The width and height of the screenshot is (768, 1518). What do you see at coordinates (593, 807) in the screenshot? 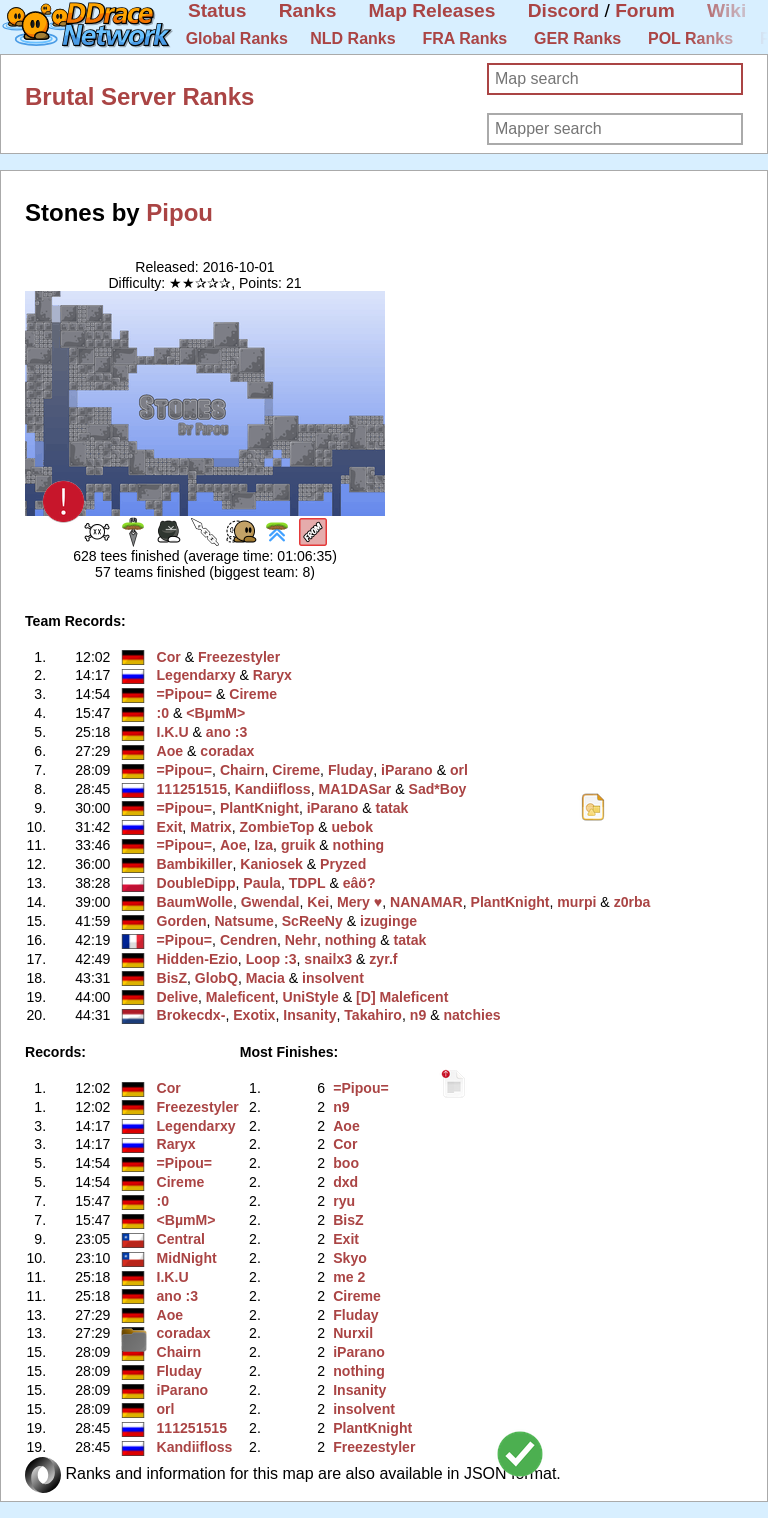
I see `a libreoffice draw document file` at bounding box center [593, 807].